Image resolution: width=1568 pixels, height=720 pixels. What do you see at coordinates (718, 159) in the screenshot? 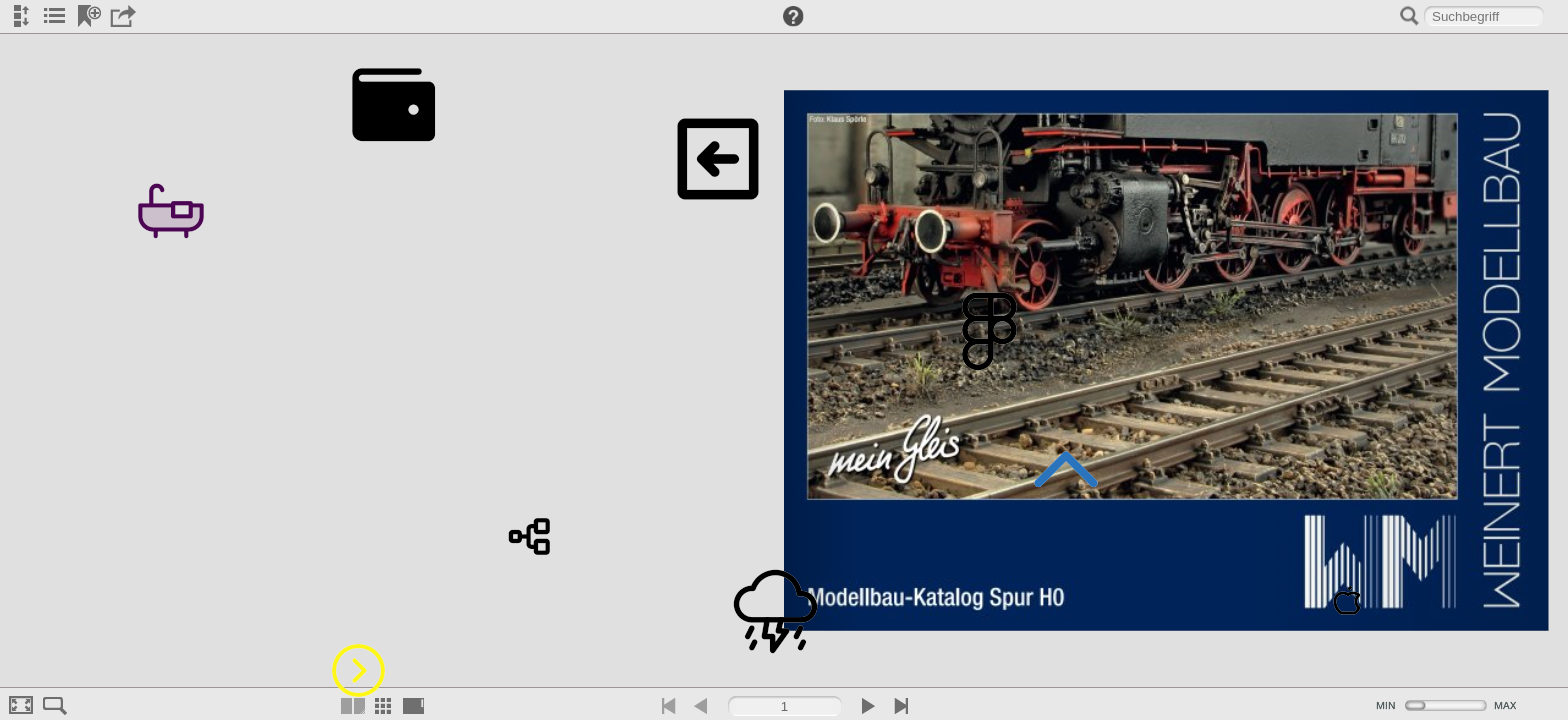
I see `go back to the previous screen` at bounding box center [718, 159].